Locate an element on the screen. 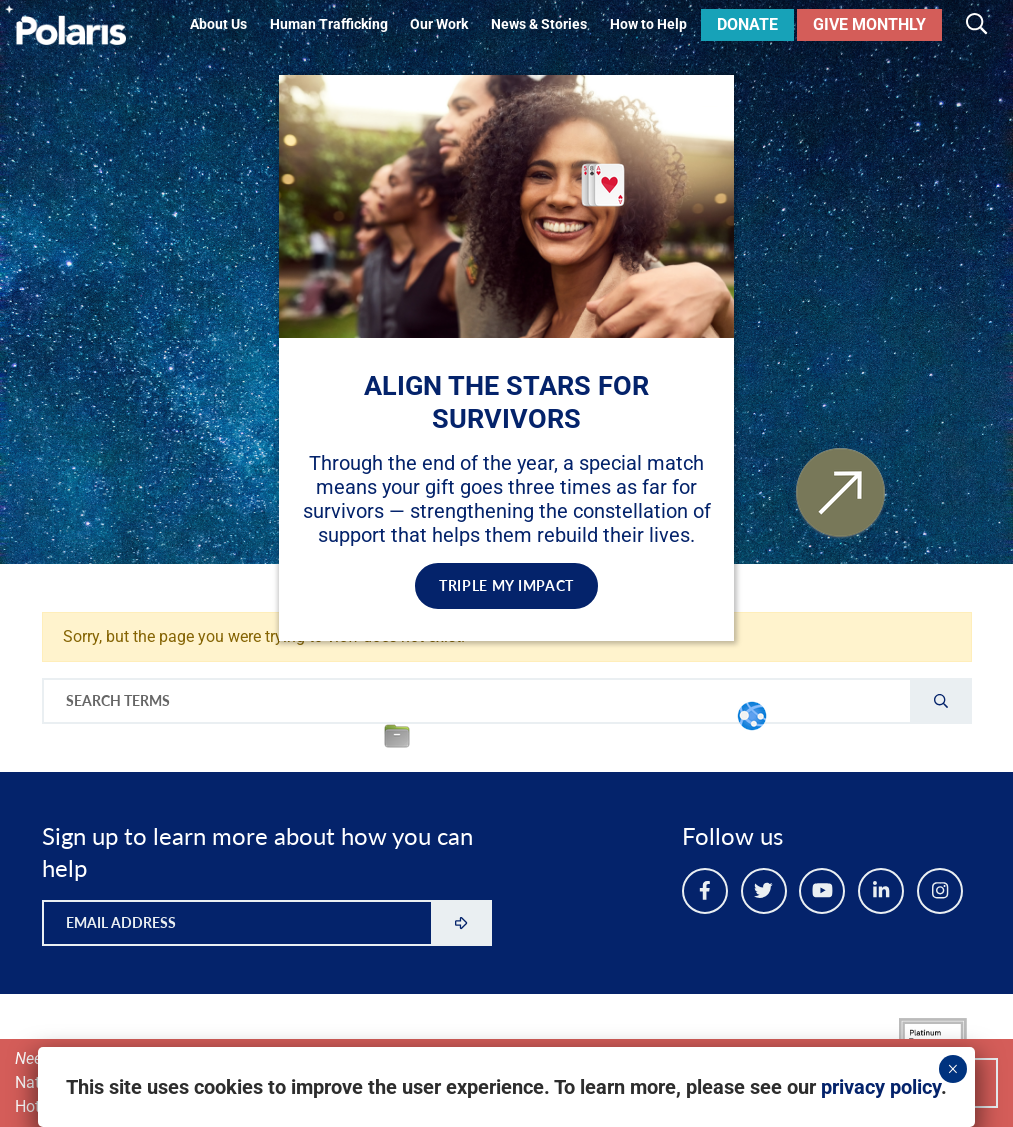 Image resolution: width=1013 pixels, height=1127 pixels. open the file manager is located at coordinates (397, 736).